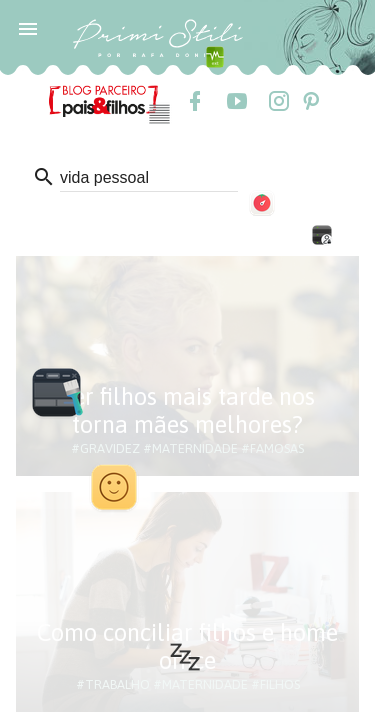 The width and height of the screenshot is (375, 720). Describe the element at coordinates (262, 203) in the screenshot. I see `open solanum pomodoro timer app` at that location.